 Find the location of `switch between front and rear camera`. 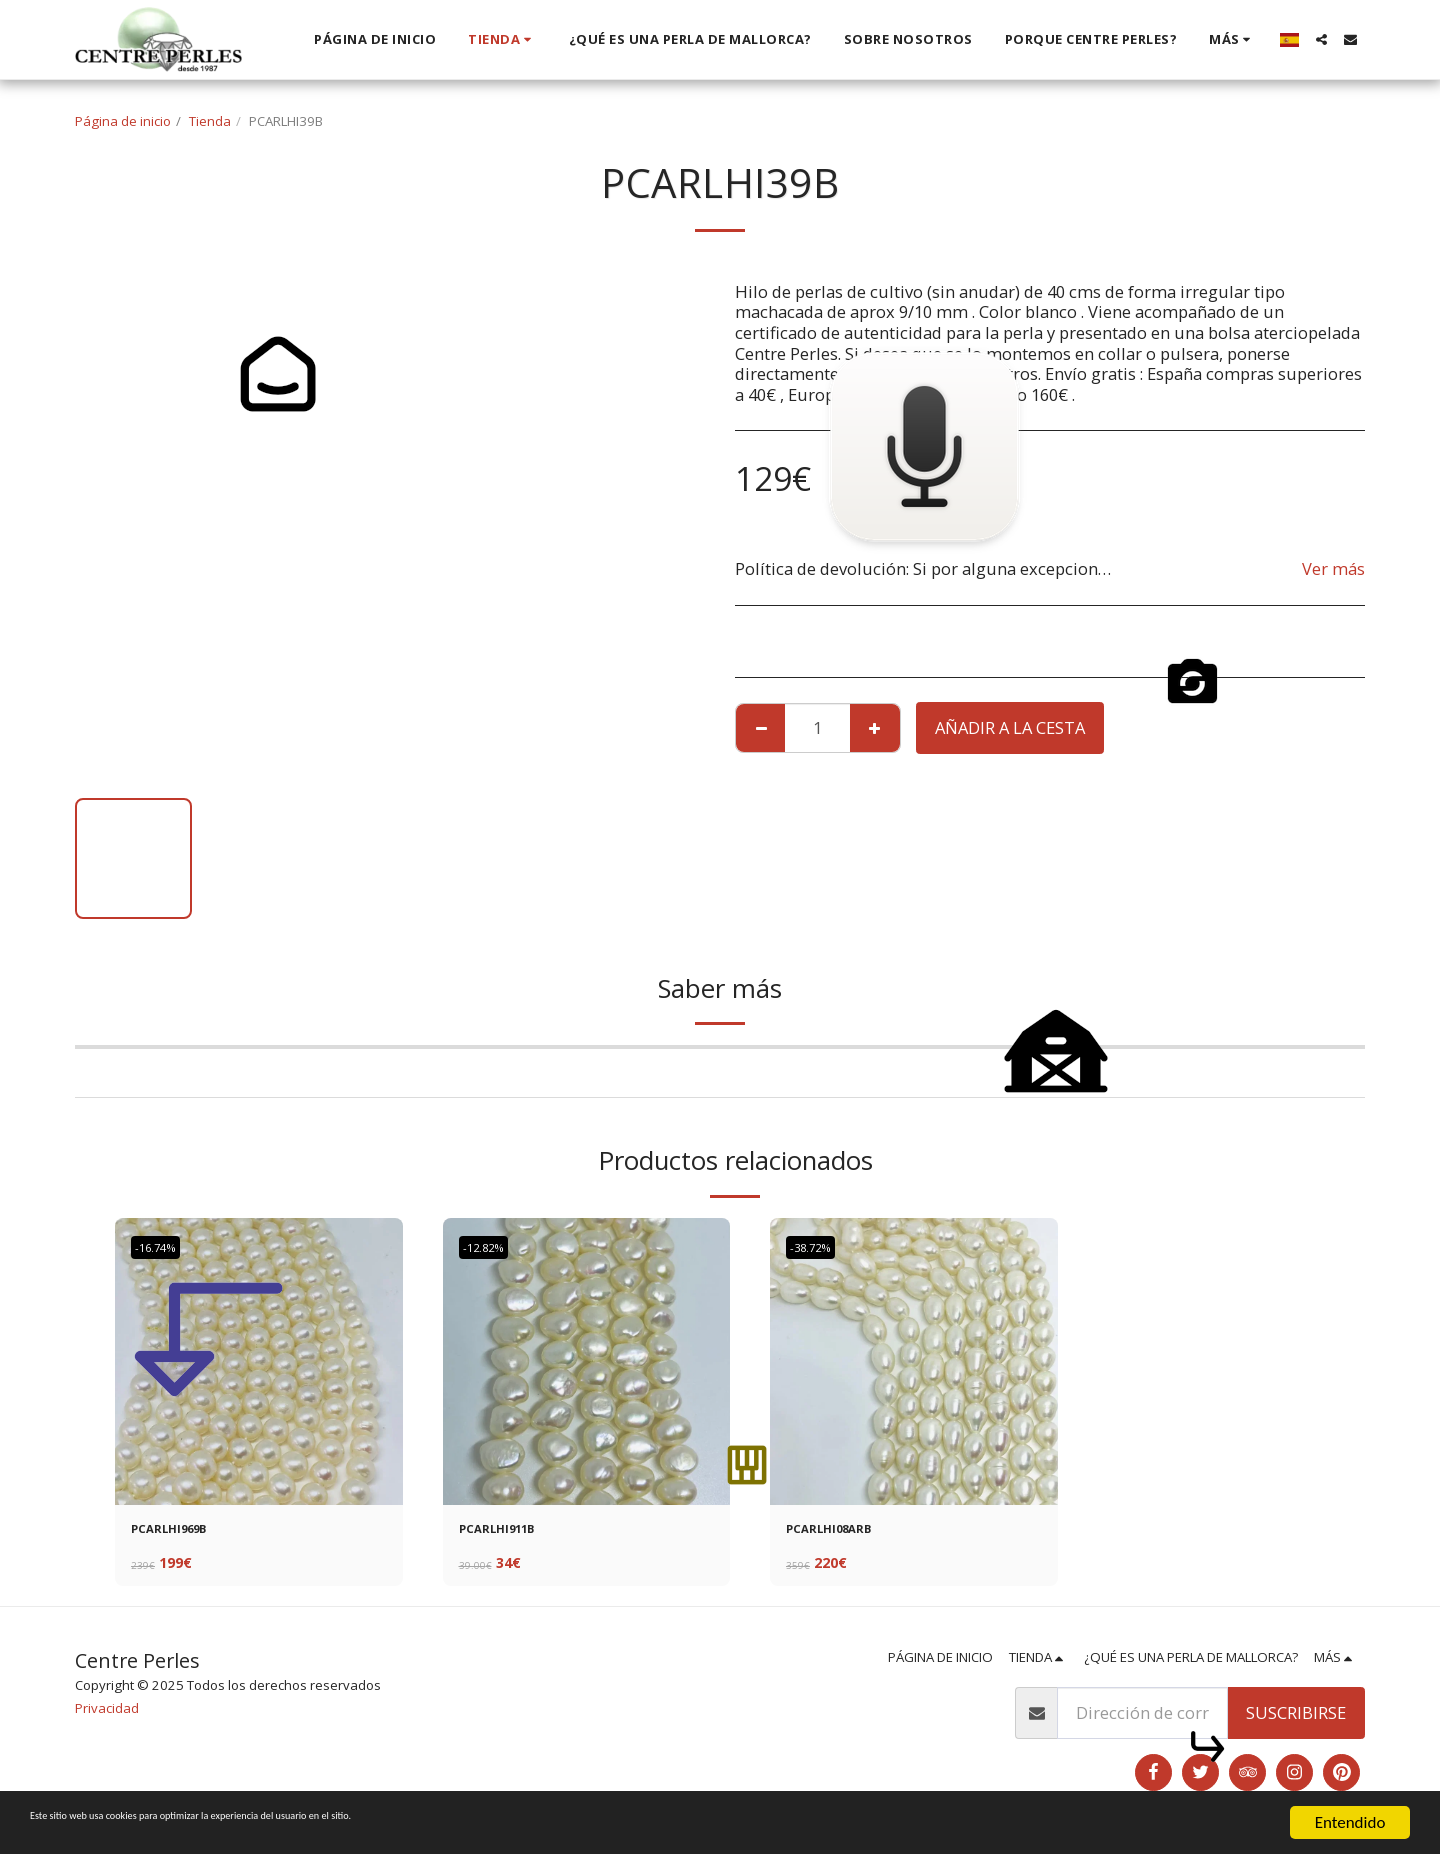

switch between front and rear camera is located at coordinates (1192, 683).